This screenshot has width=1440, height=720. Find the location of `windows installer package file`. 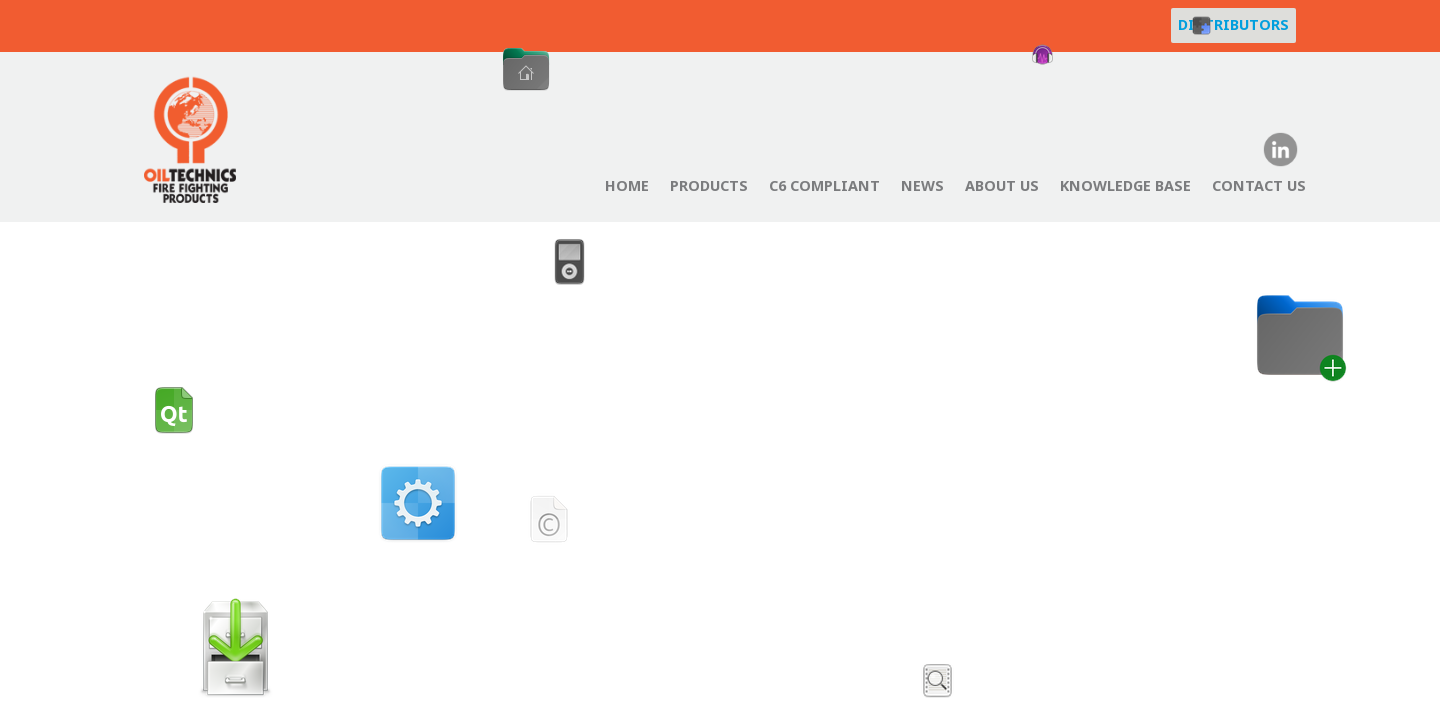

windows installer package file is located at coordinates (418, 503).